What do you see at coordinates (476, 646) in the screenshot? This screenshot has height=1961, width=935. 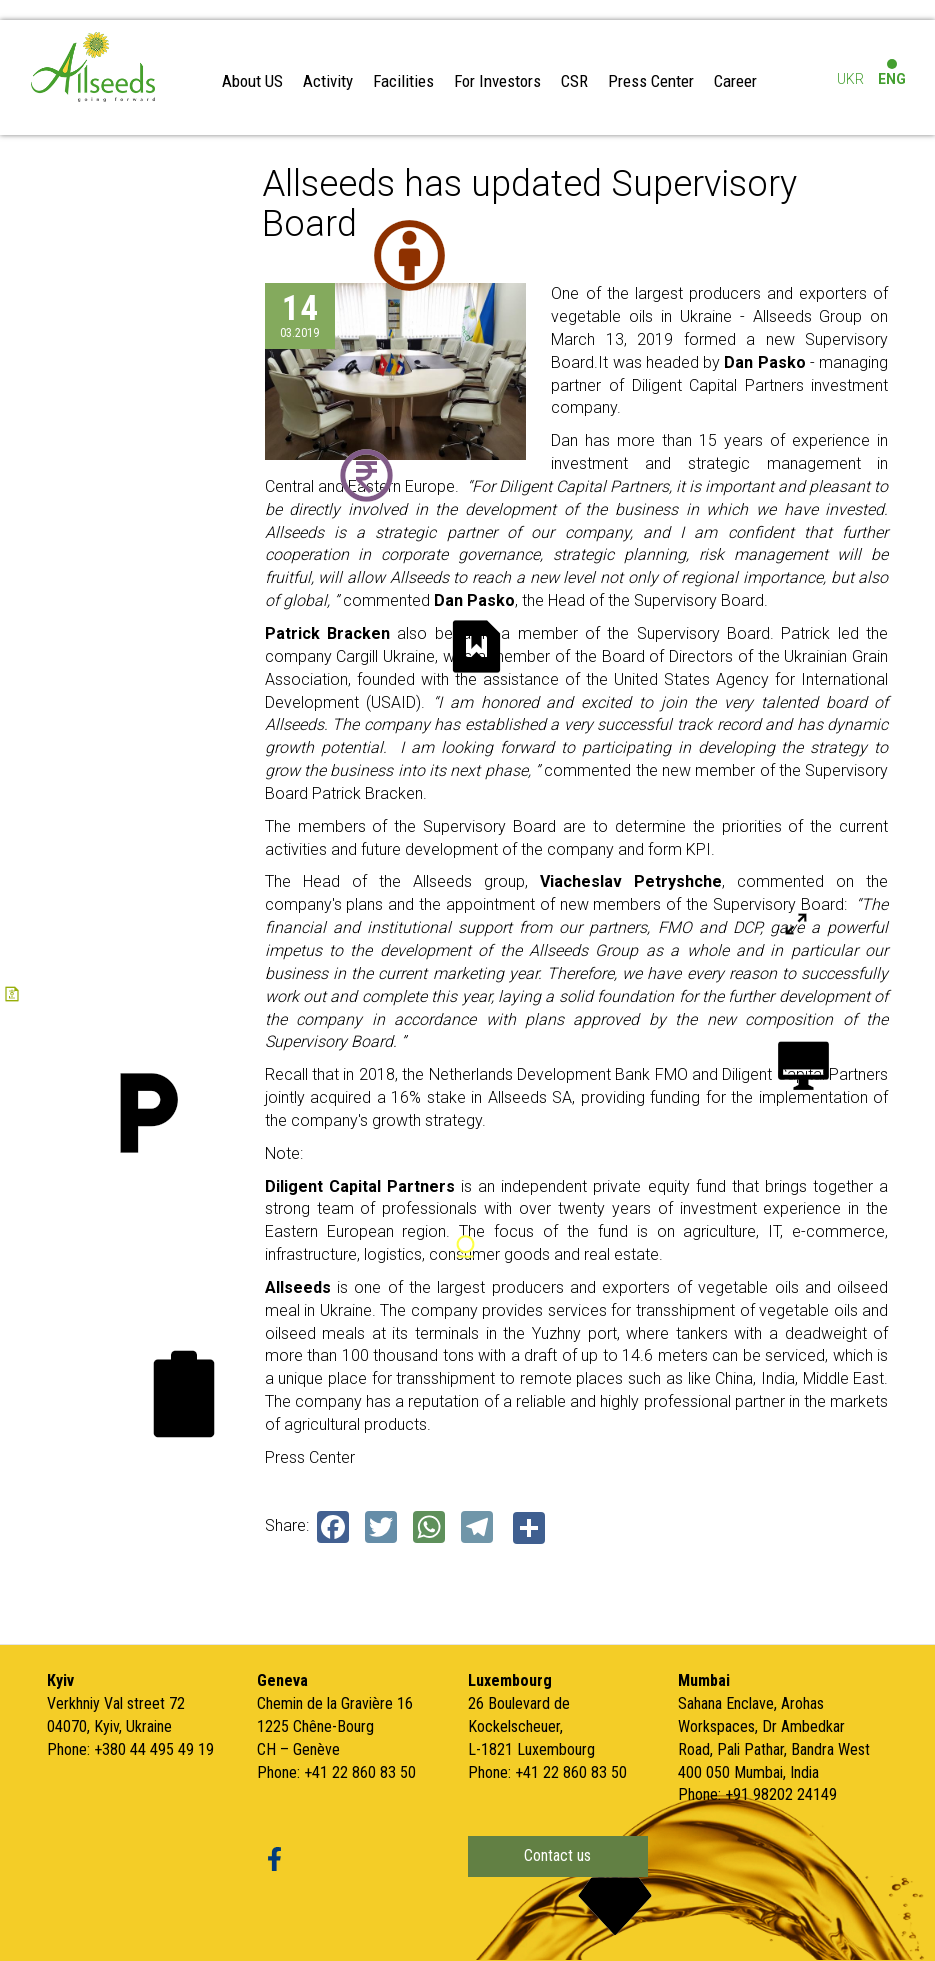 I see `open a Microsoft Word document` at bounding box center [476, 646].